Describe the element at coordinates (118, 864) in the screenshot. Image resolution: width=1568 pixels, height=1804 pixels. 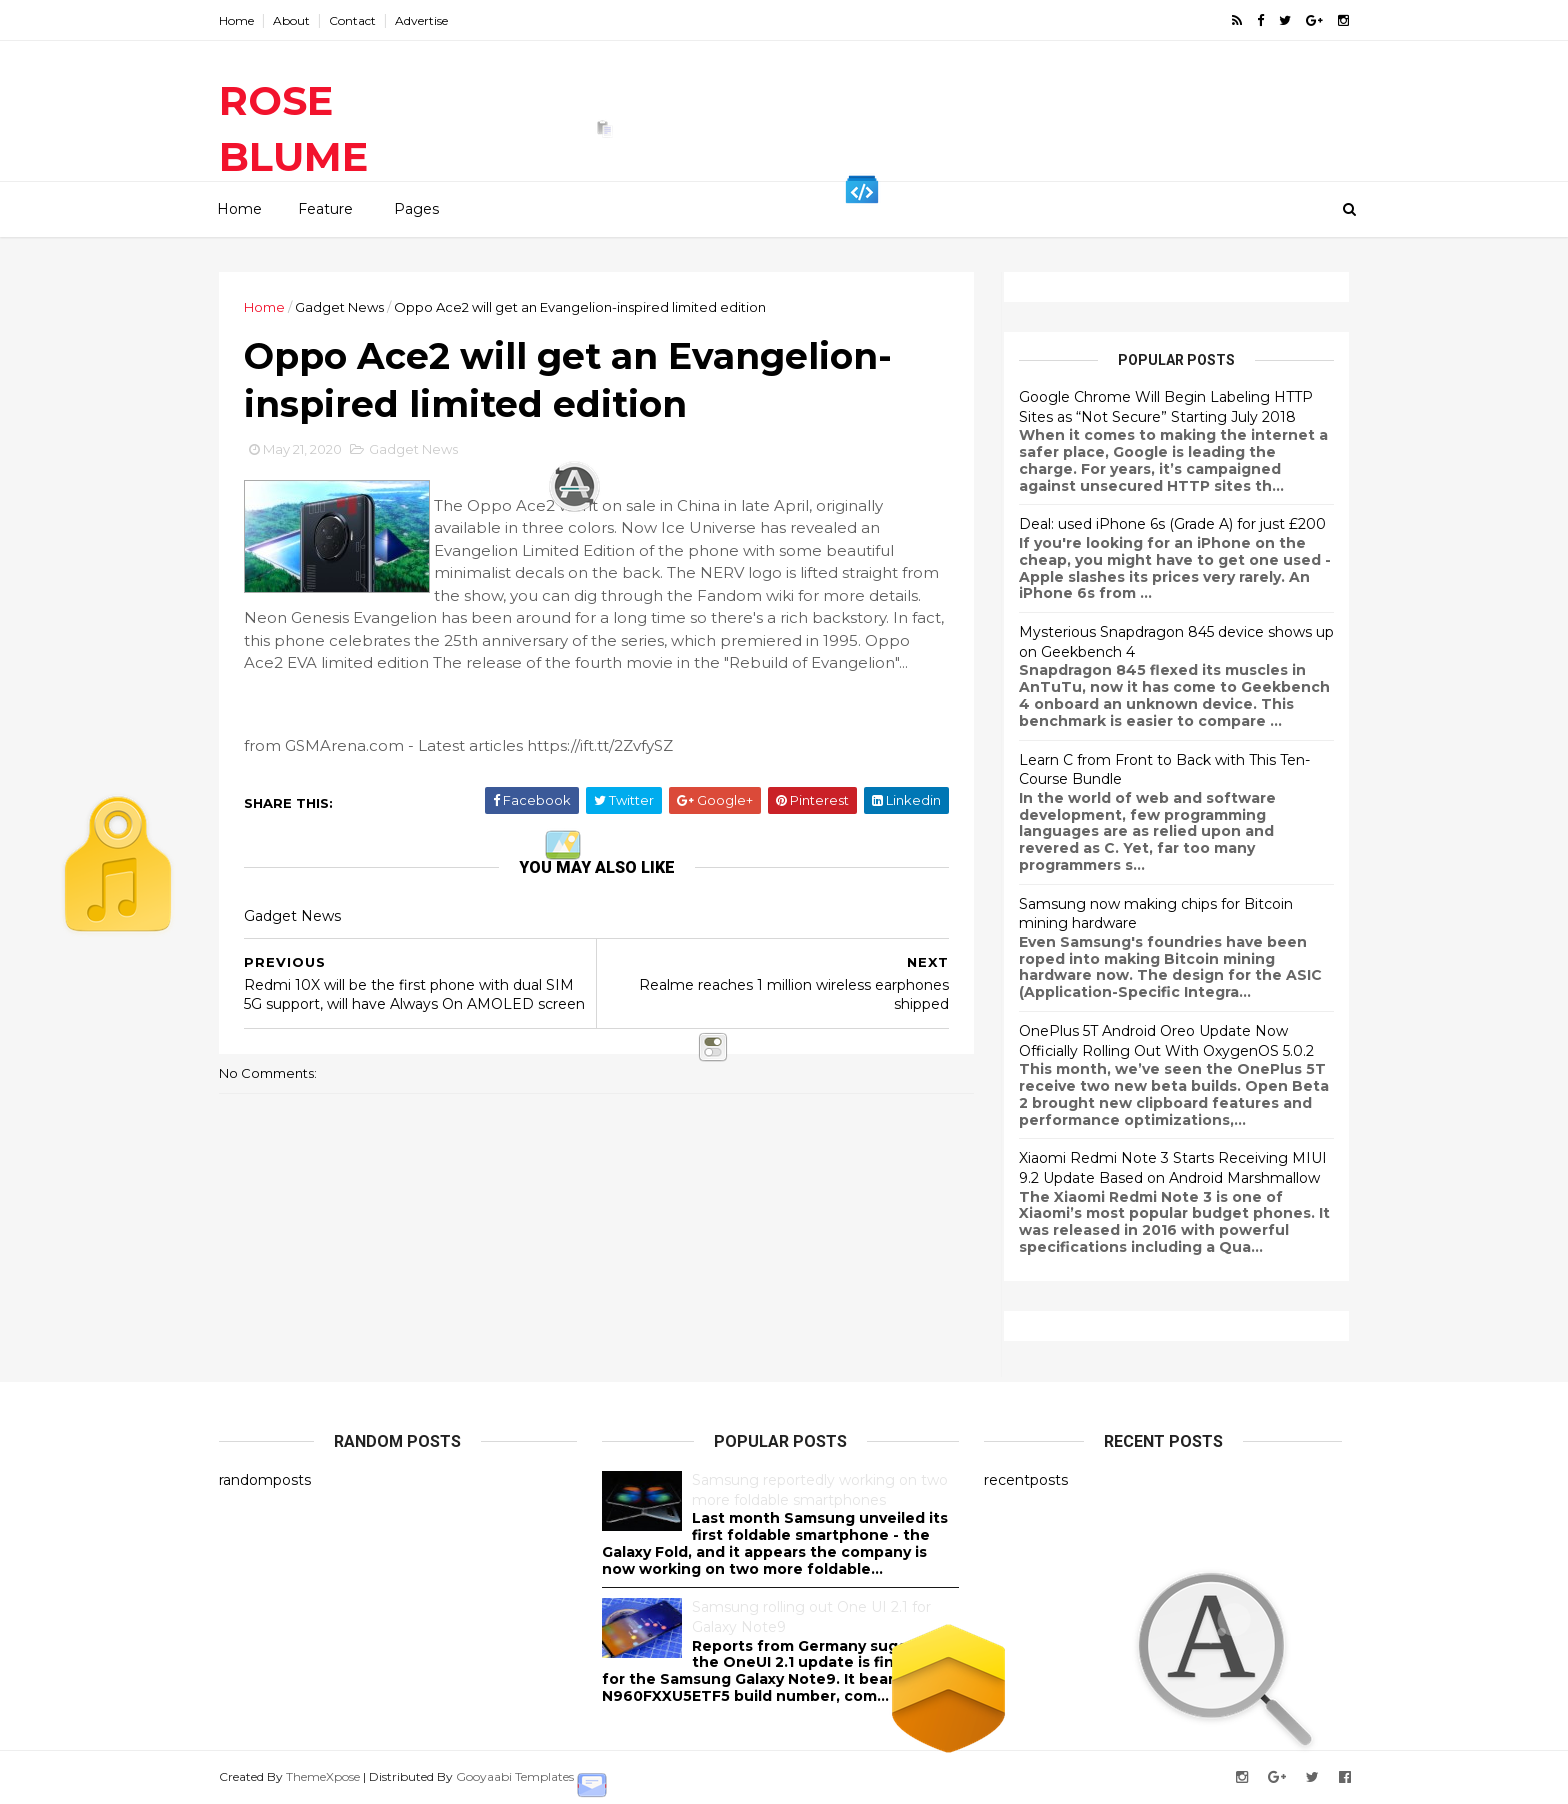
I see `open EarTag music metadata editor` at that location.